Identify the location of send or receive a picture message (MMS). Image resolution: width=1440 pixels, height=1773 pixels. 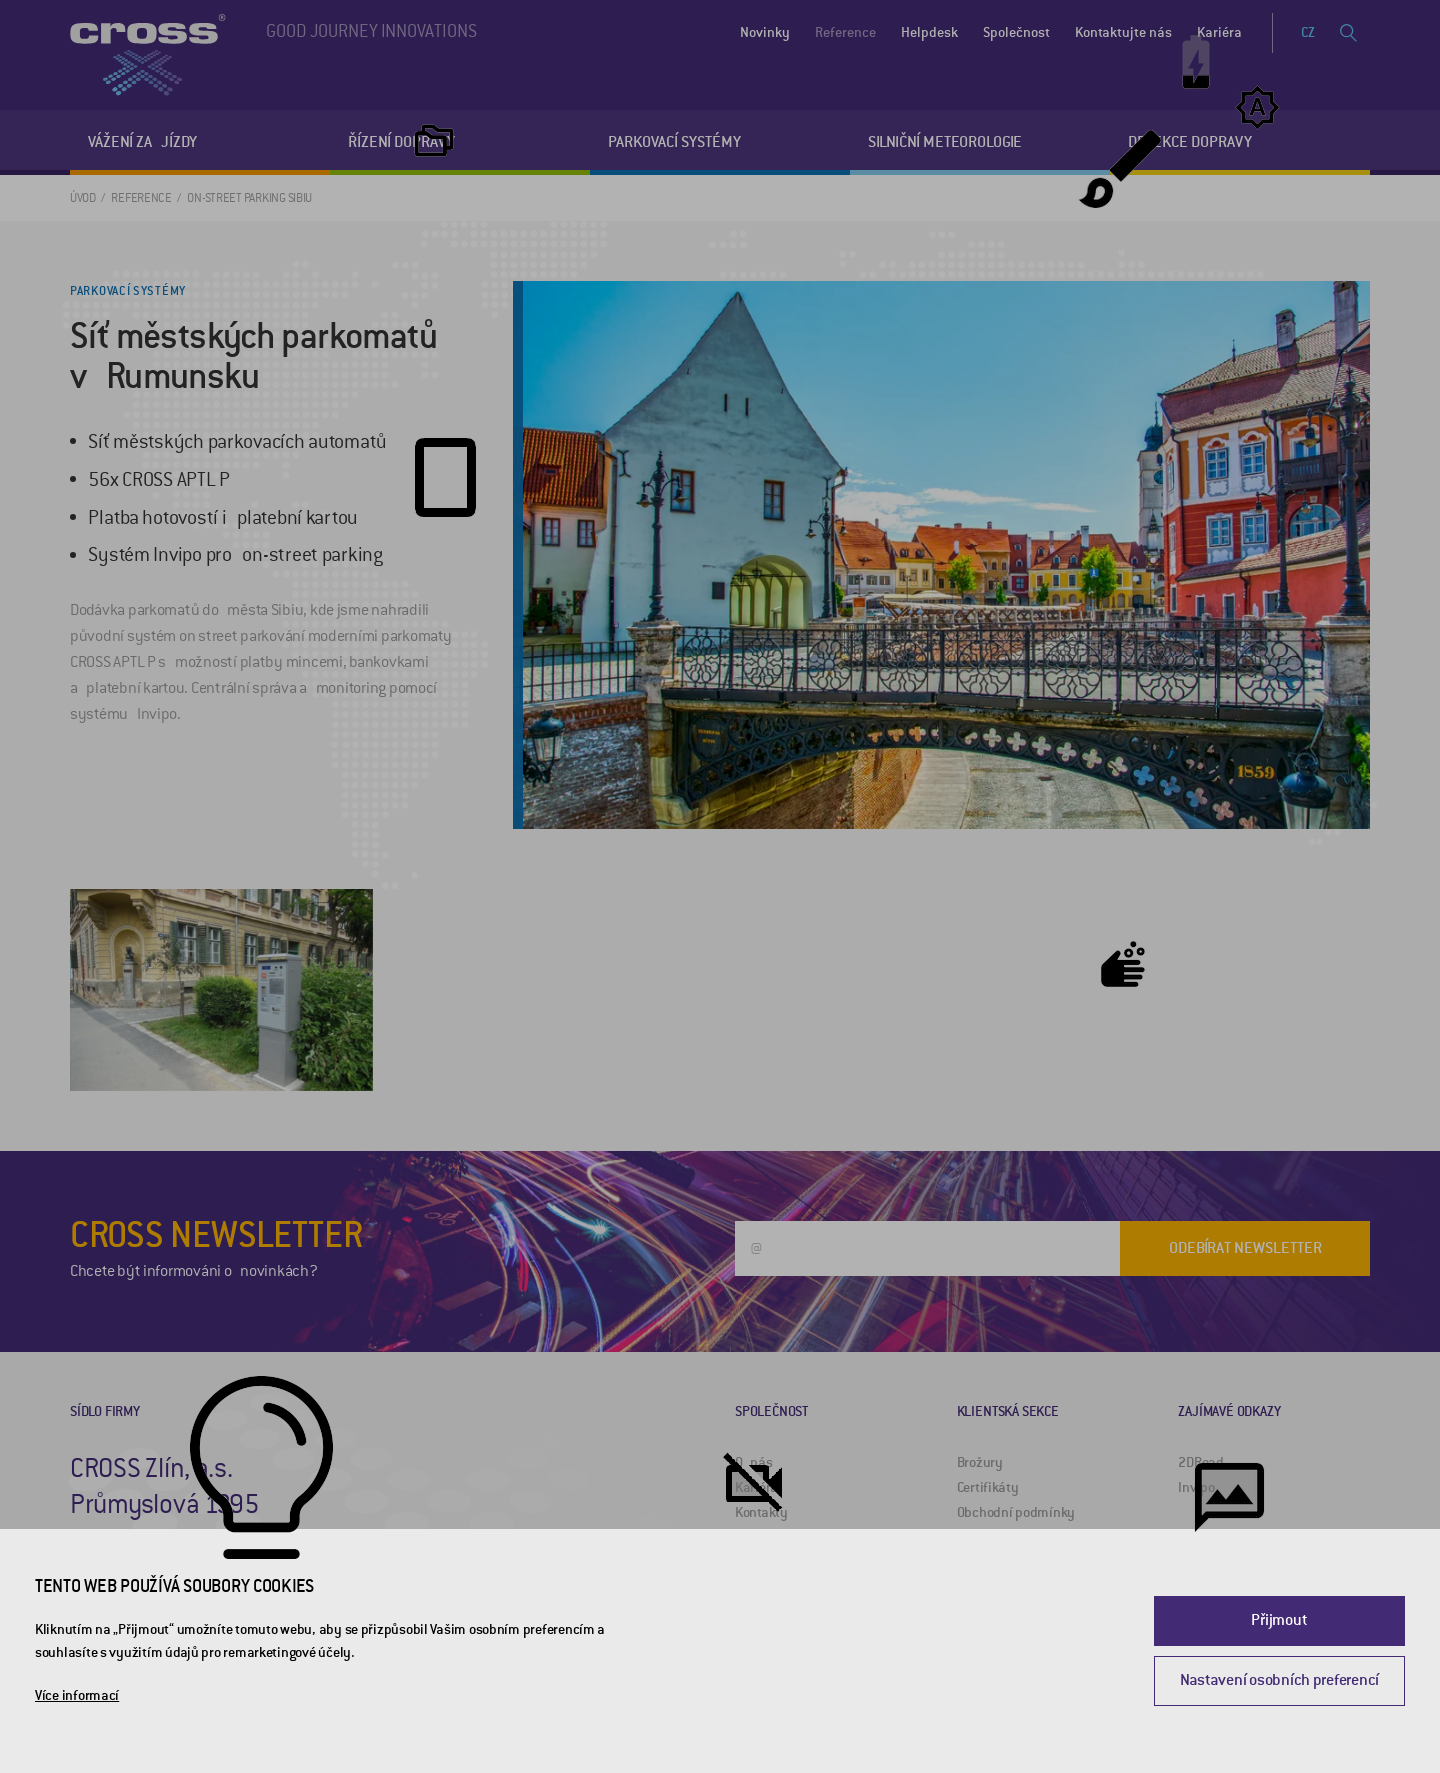
(1229, 1497).